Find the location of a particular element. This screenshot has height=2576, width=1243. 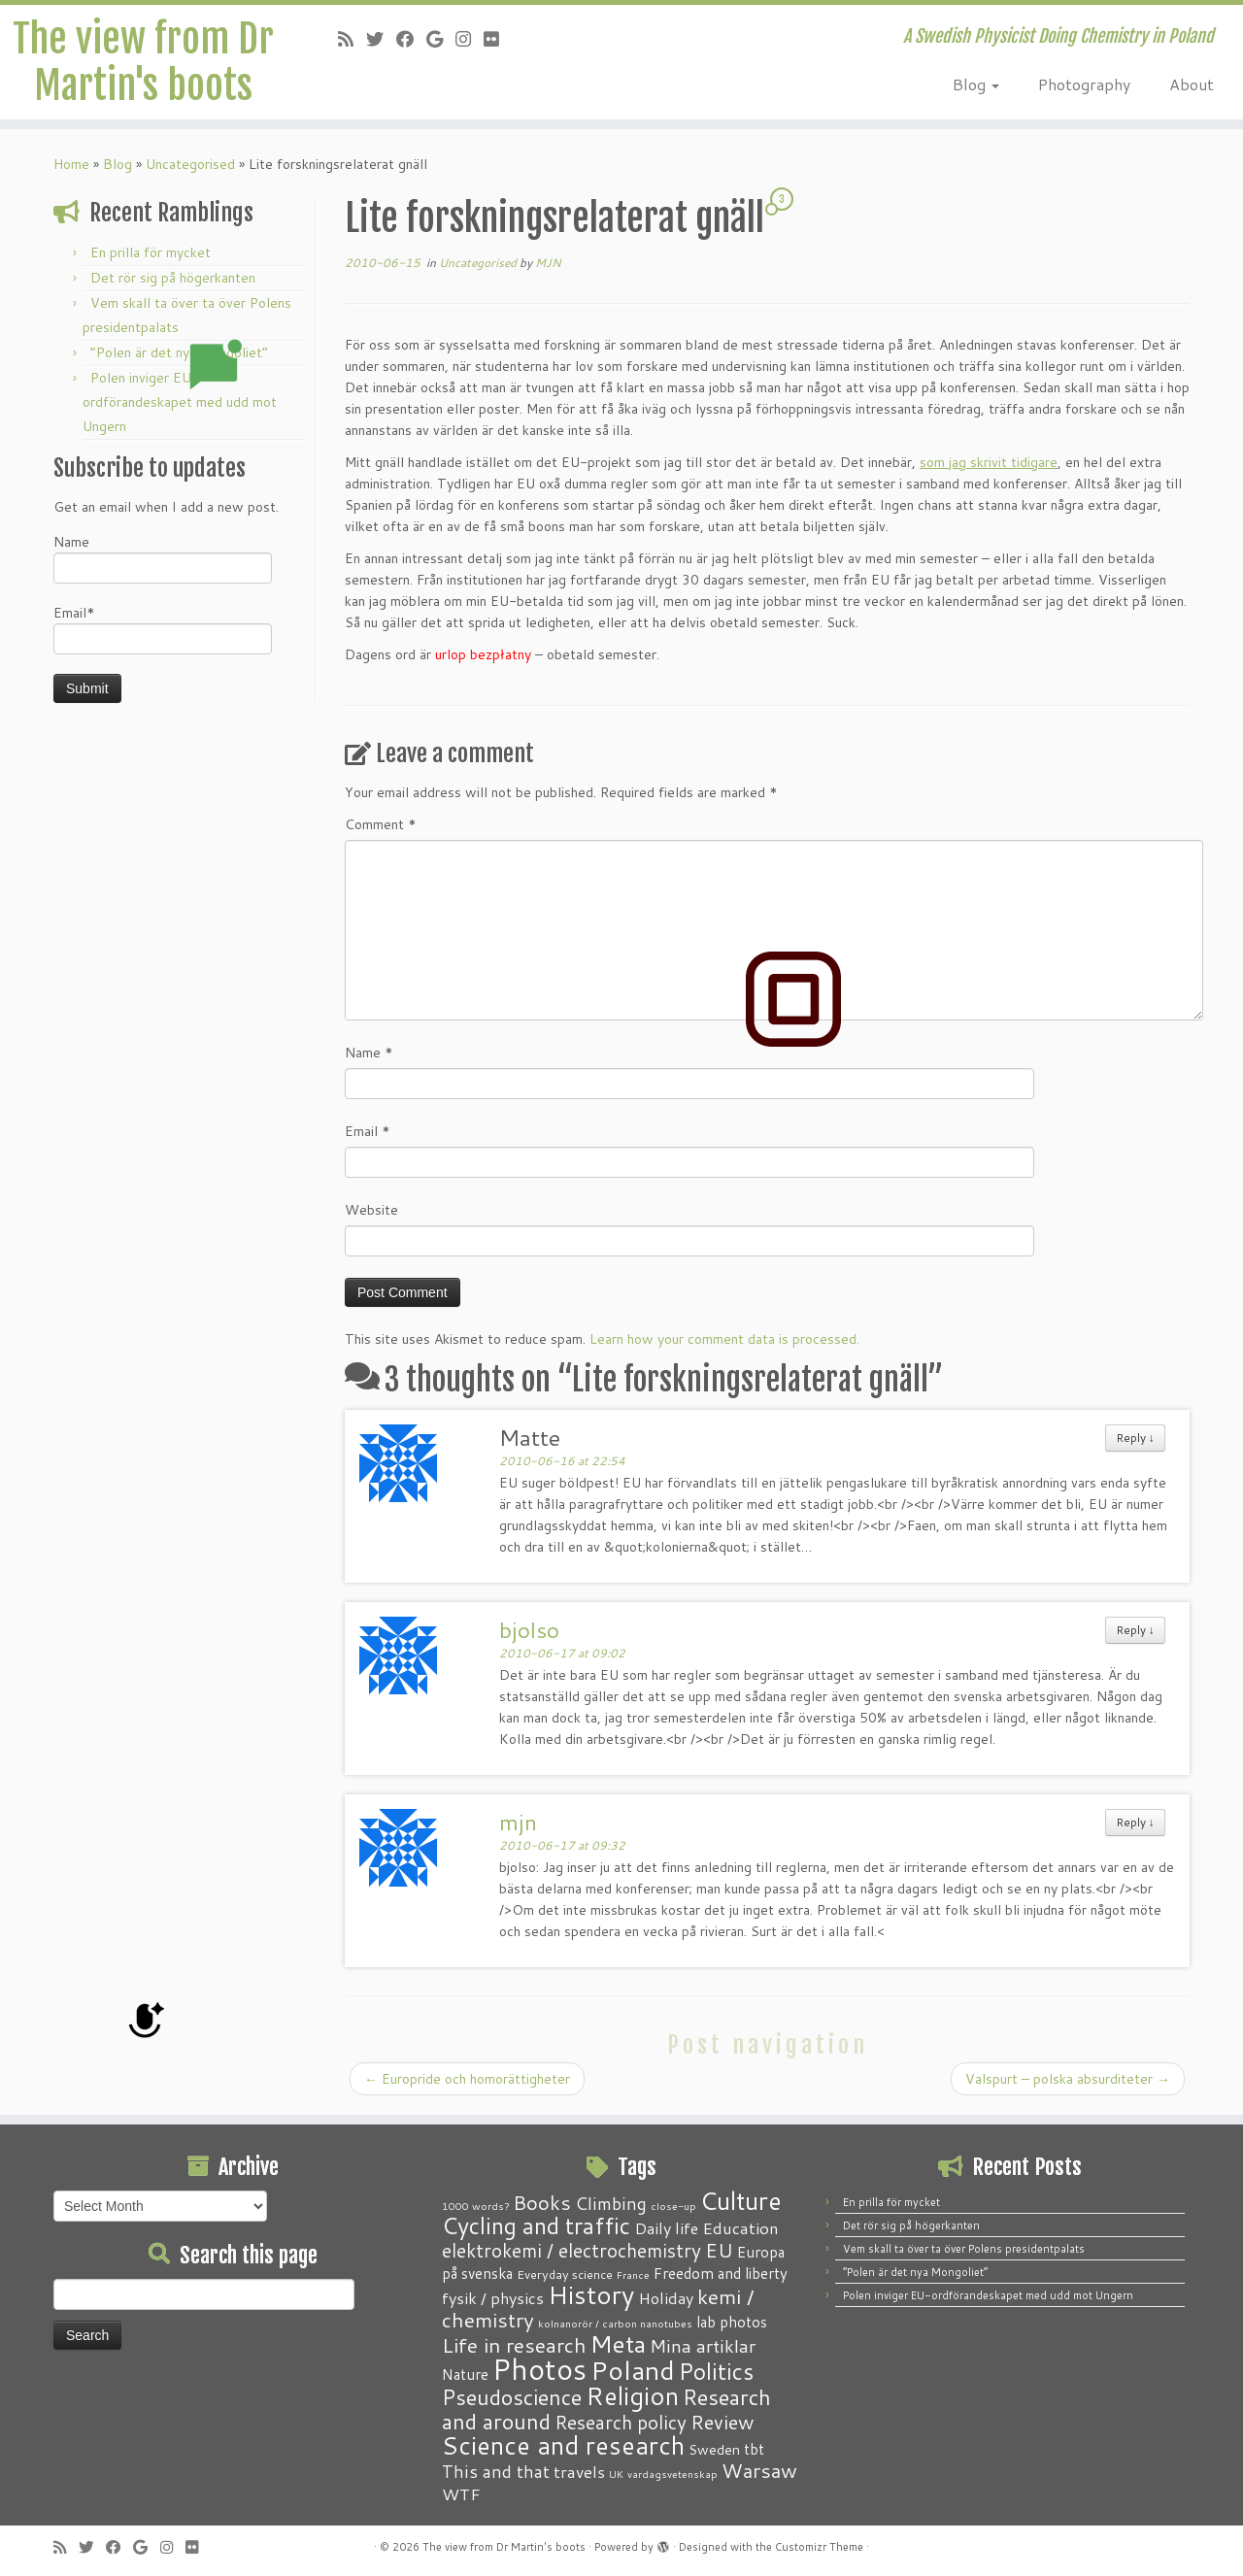

indicates unread messages in chat is located at coordinates (214, 365).